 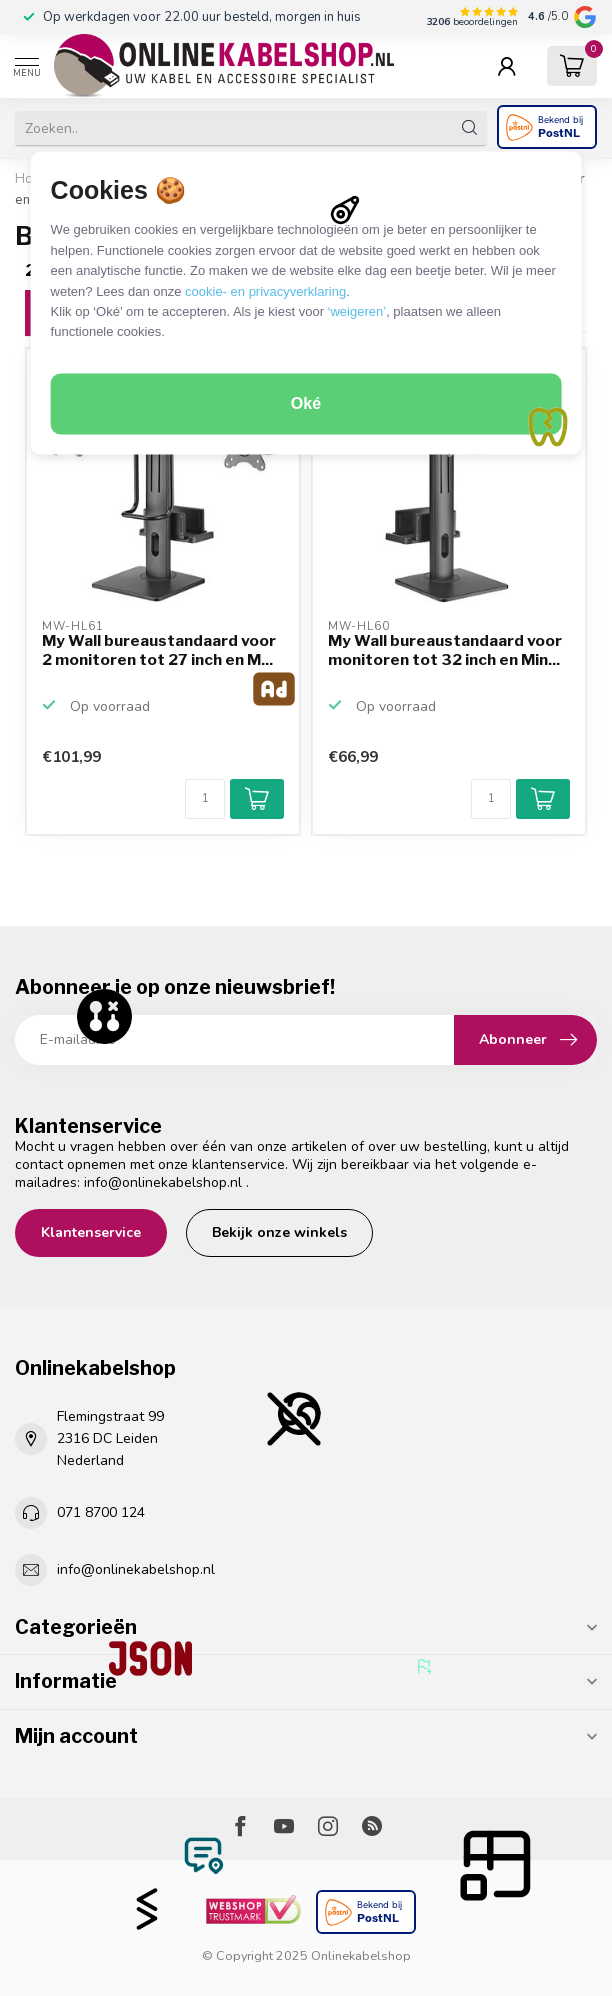 I want to click on view digital assets or resources, so click(x=345, y=210).